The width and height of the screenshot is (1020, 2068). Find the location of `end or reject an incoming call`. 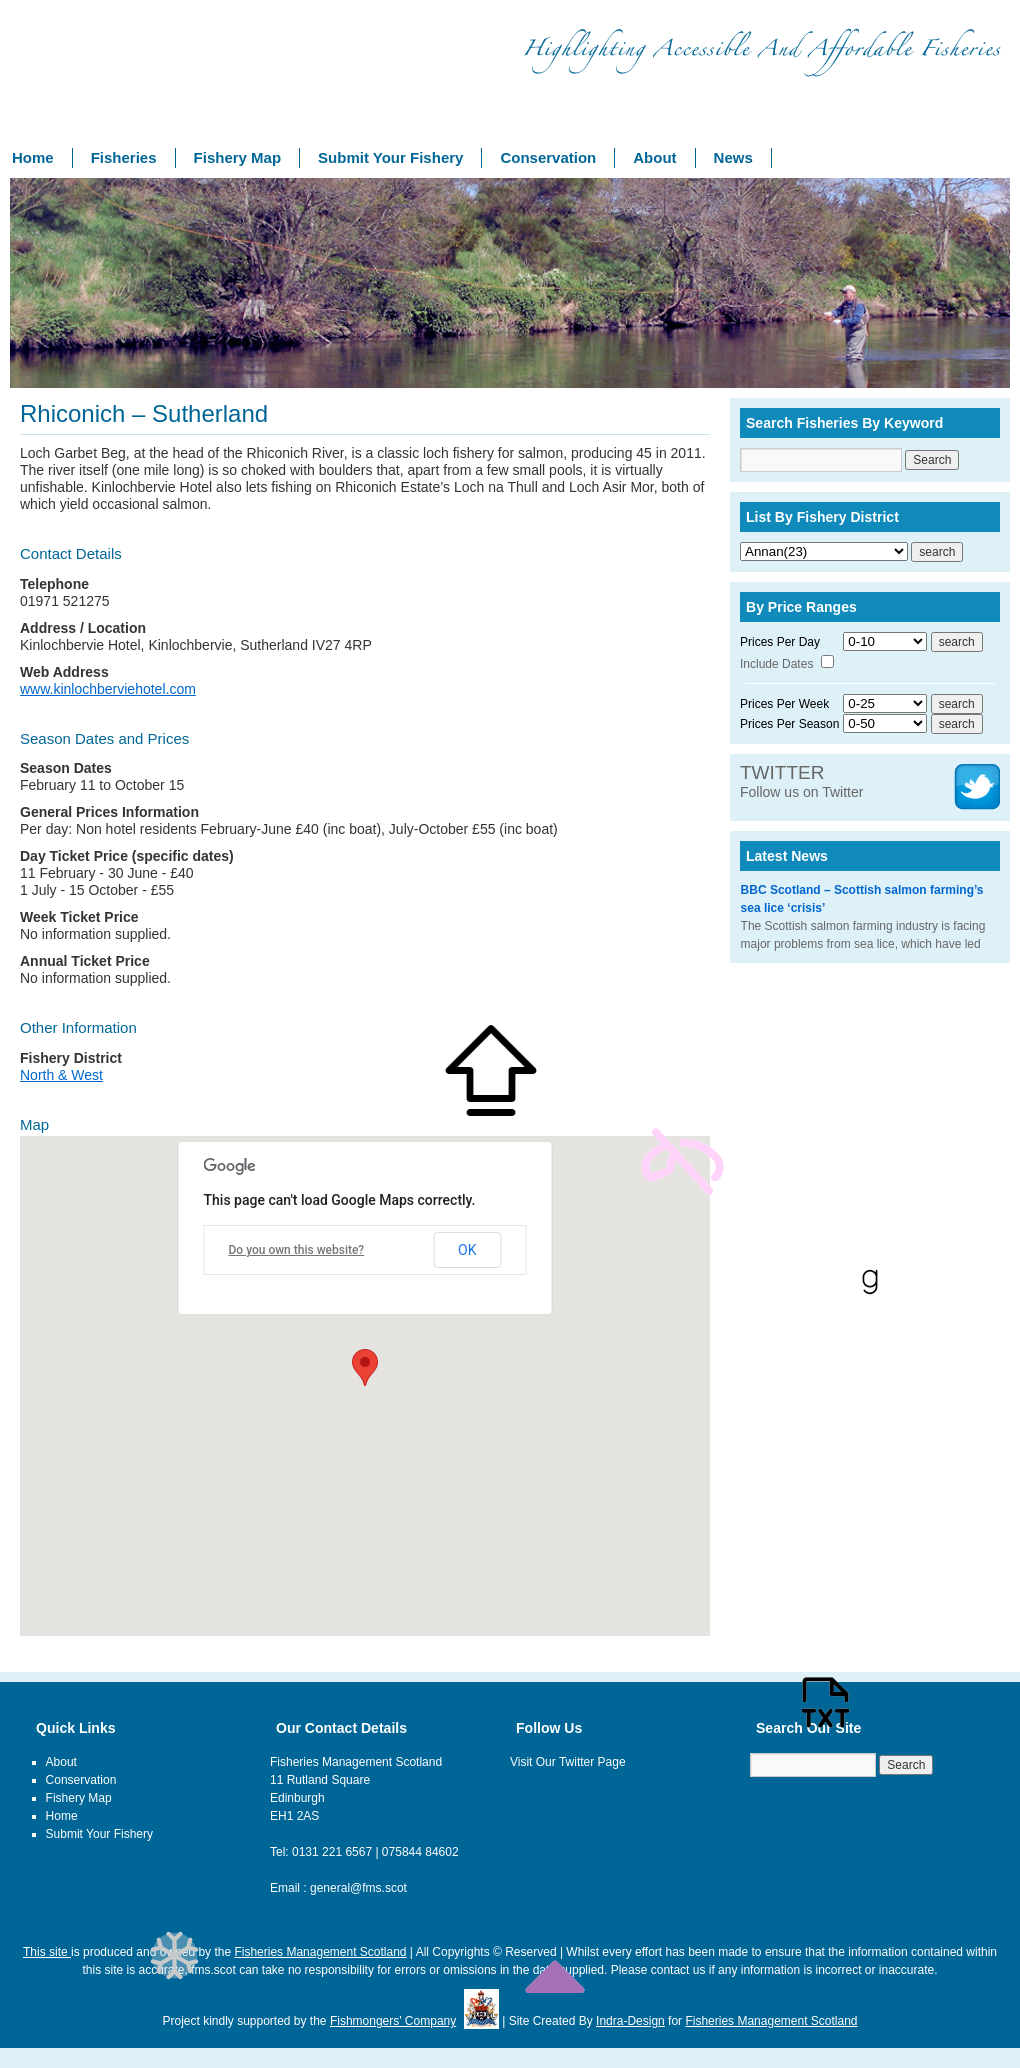

end or reject an incoming call is located at coordinates (682, 1161).